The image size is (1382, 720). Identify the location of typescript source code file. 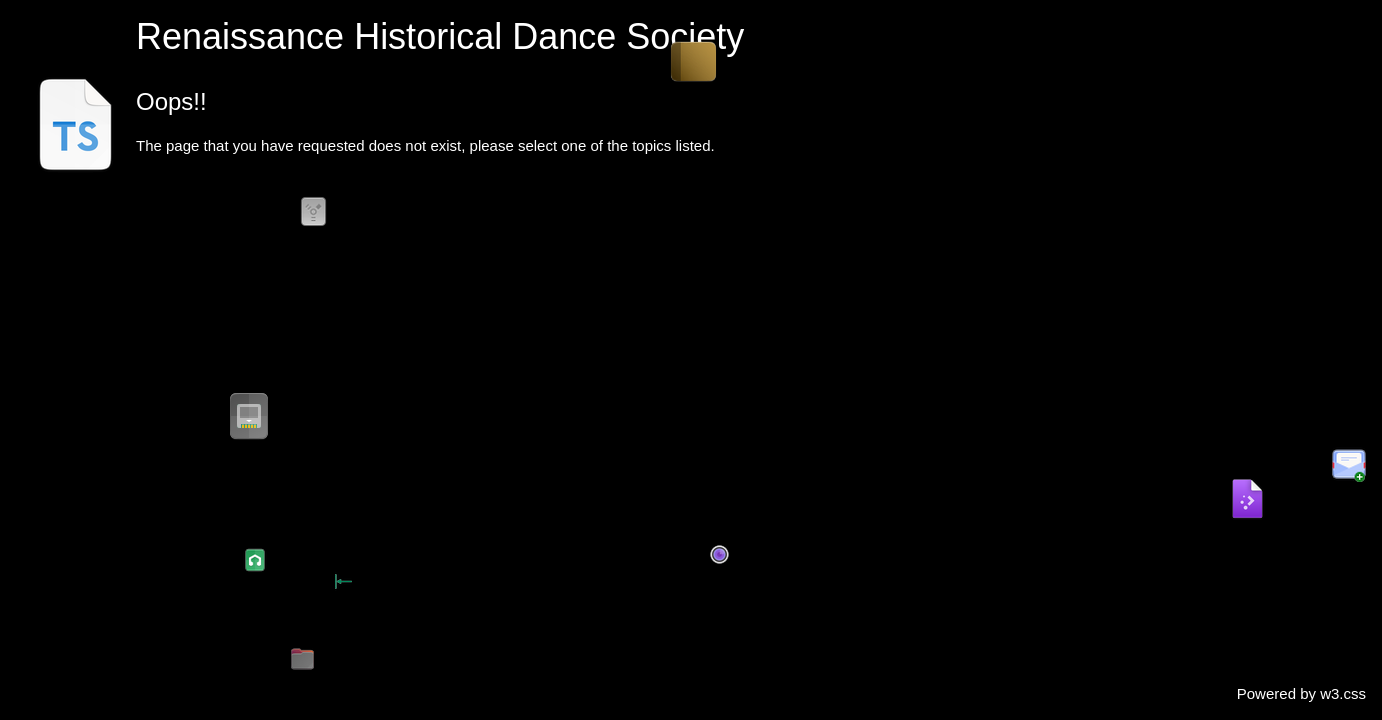
(75, 124).